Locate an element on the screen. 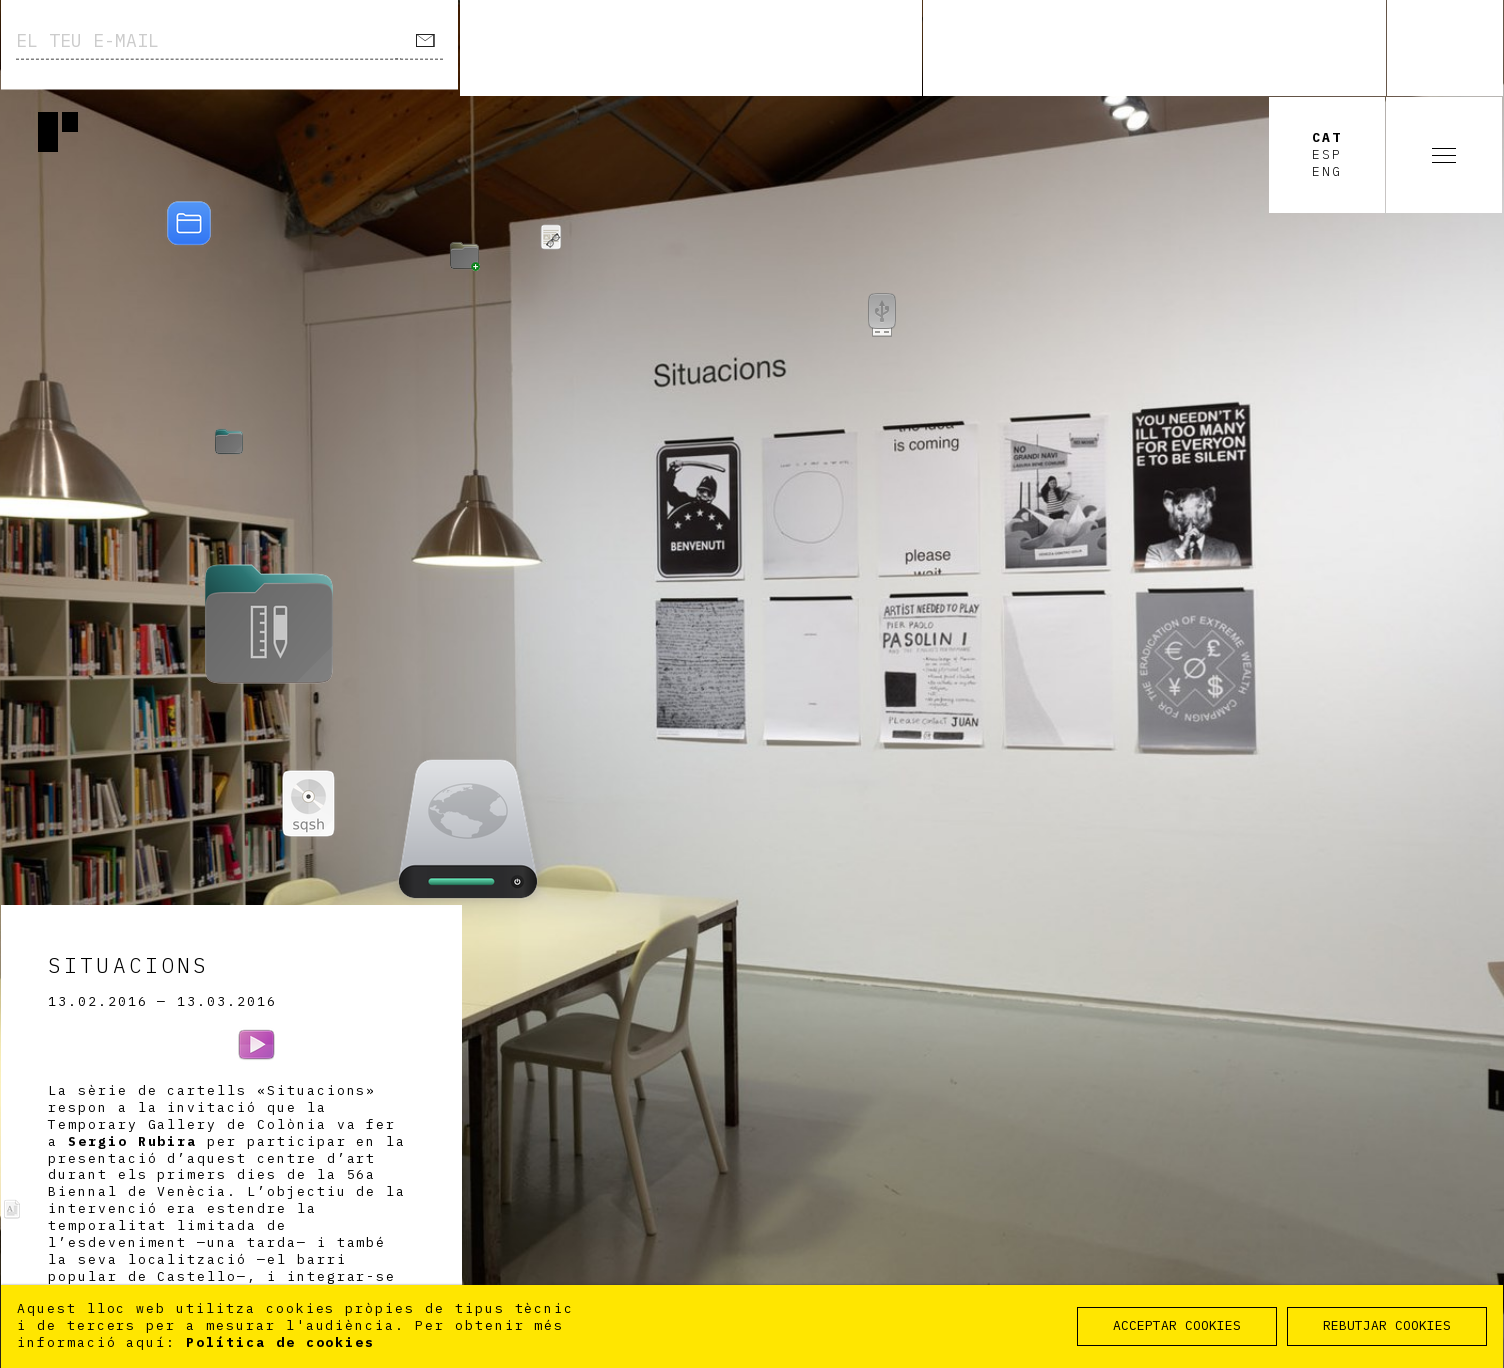 The width and height of the screenshot is (1504, 1368). open templates folder is located at coordinates (269, 624).